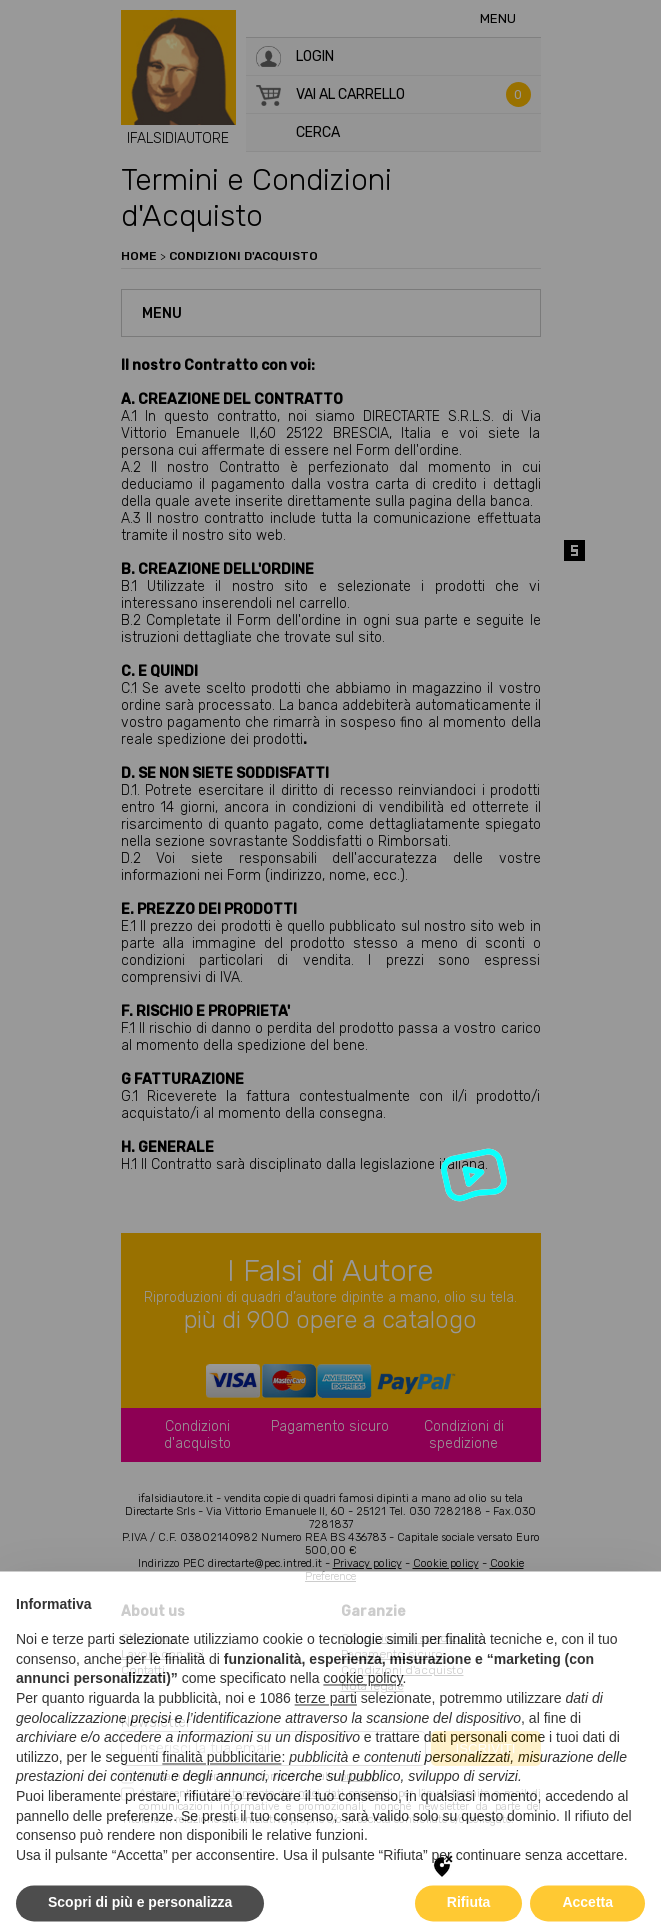  Describe the element at coordinates (574, 550) in the screenshot. I see `select image filter or preset number 5` at that location.